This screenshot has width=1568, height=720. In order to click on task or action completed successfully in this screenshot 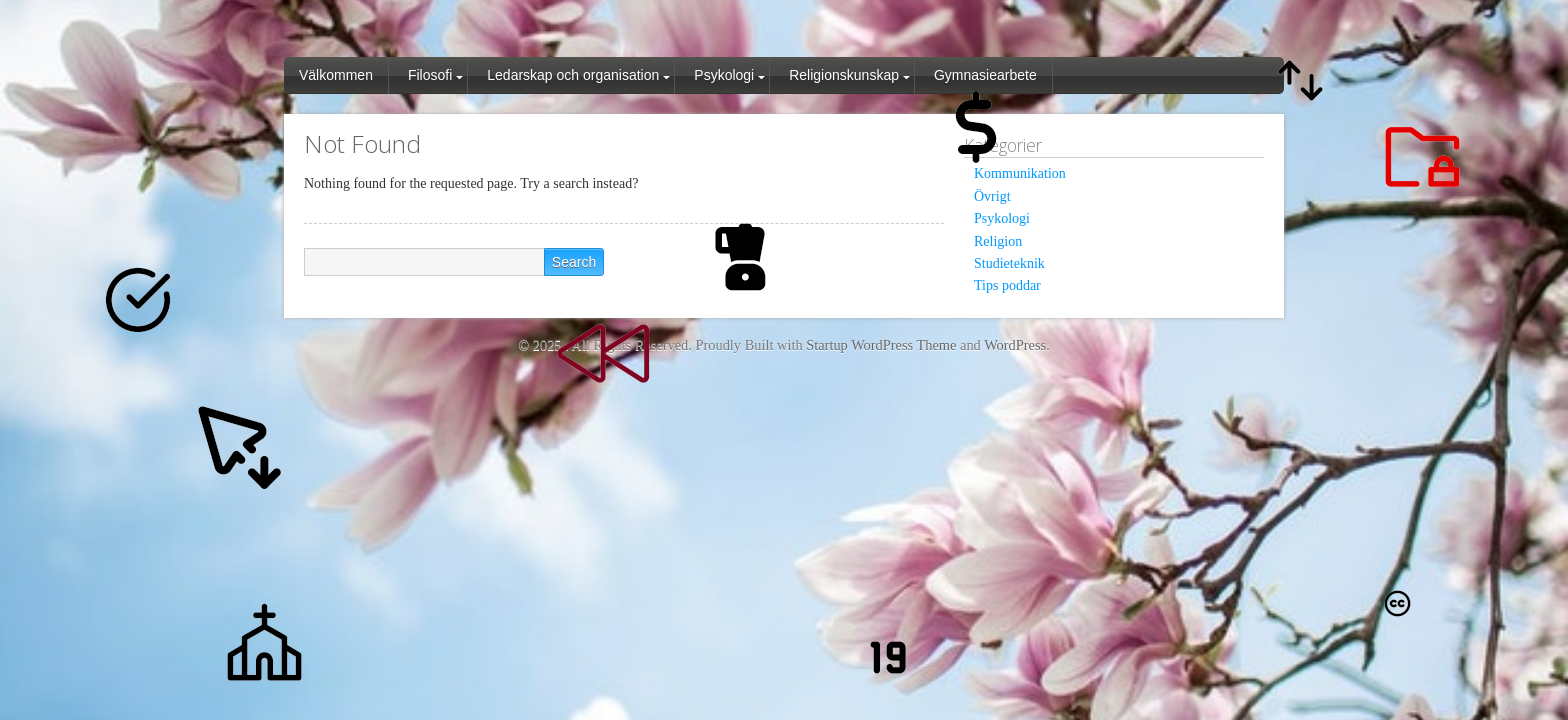, I will do `click(138, 300)`.